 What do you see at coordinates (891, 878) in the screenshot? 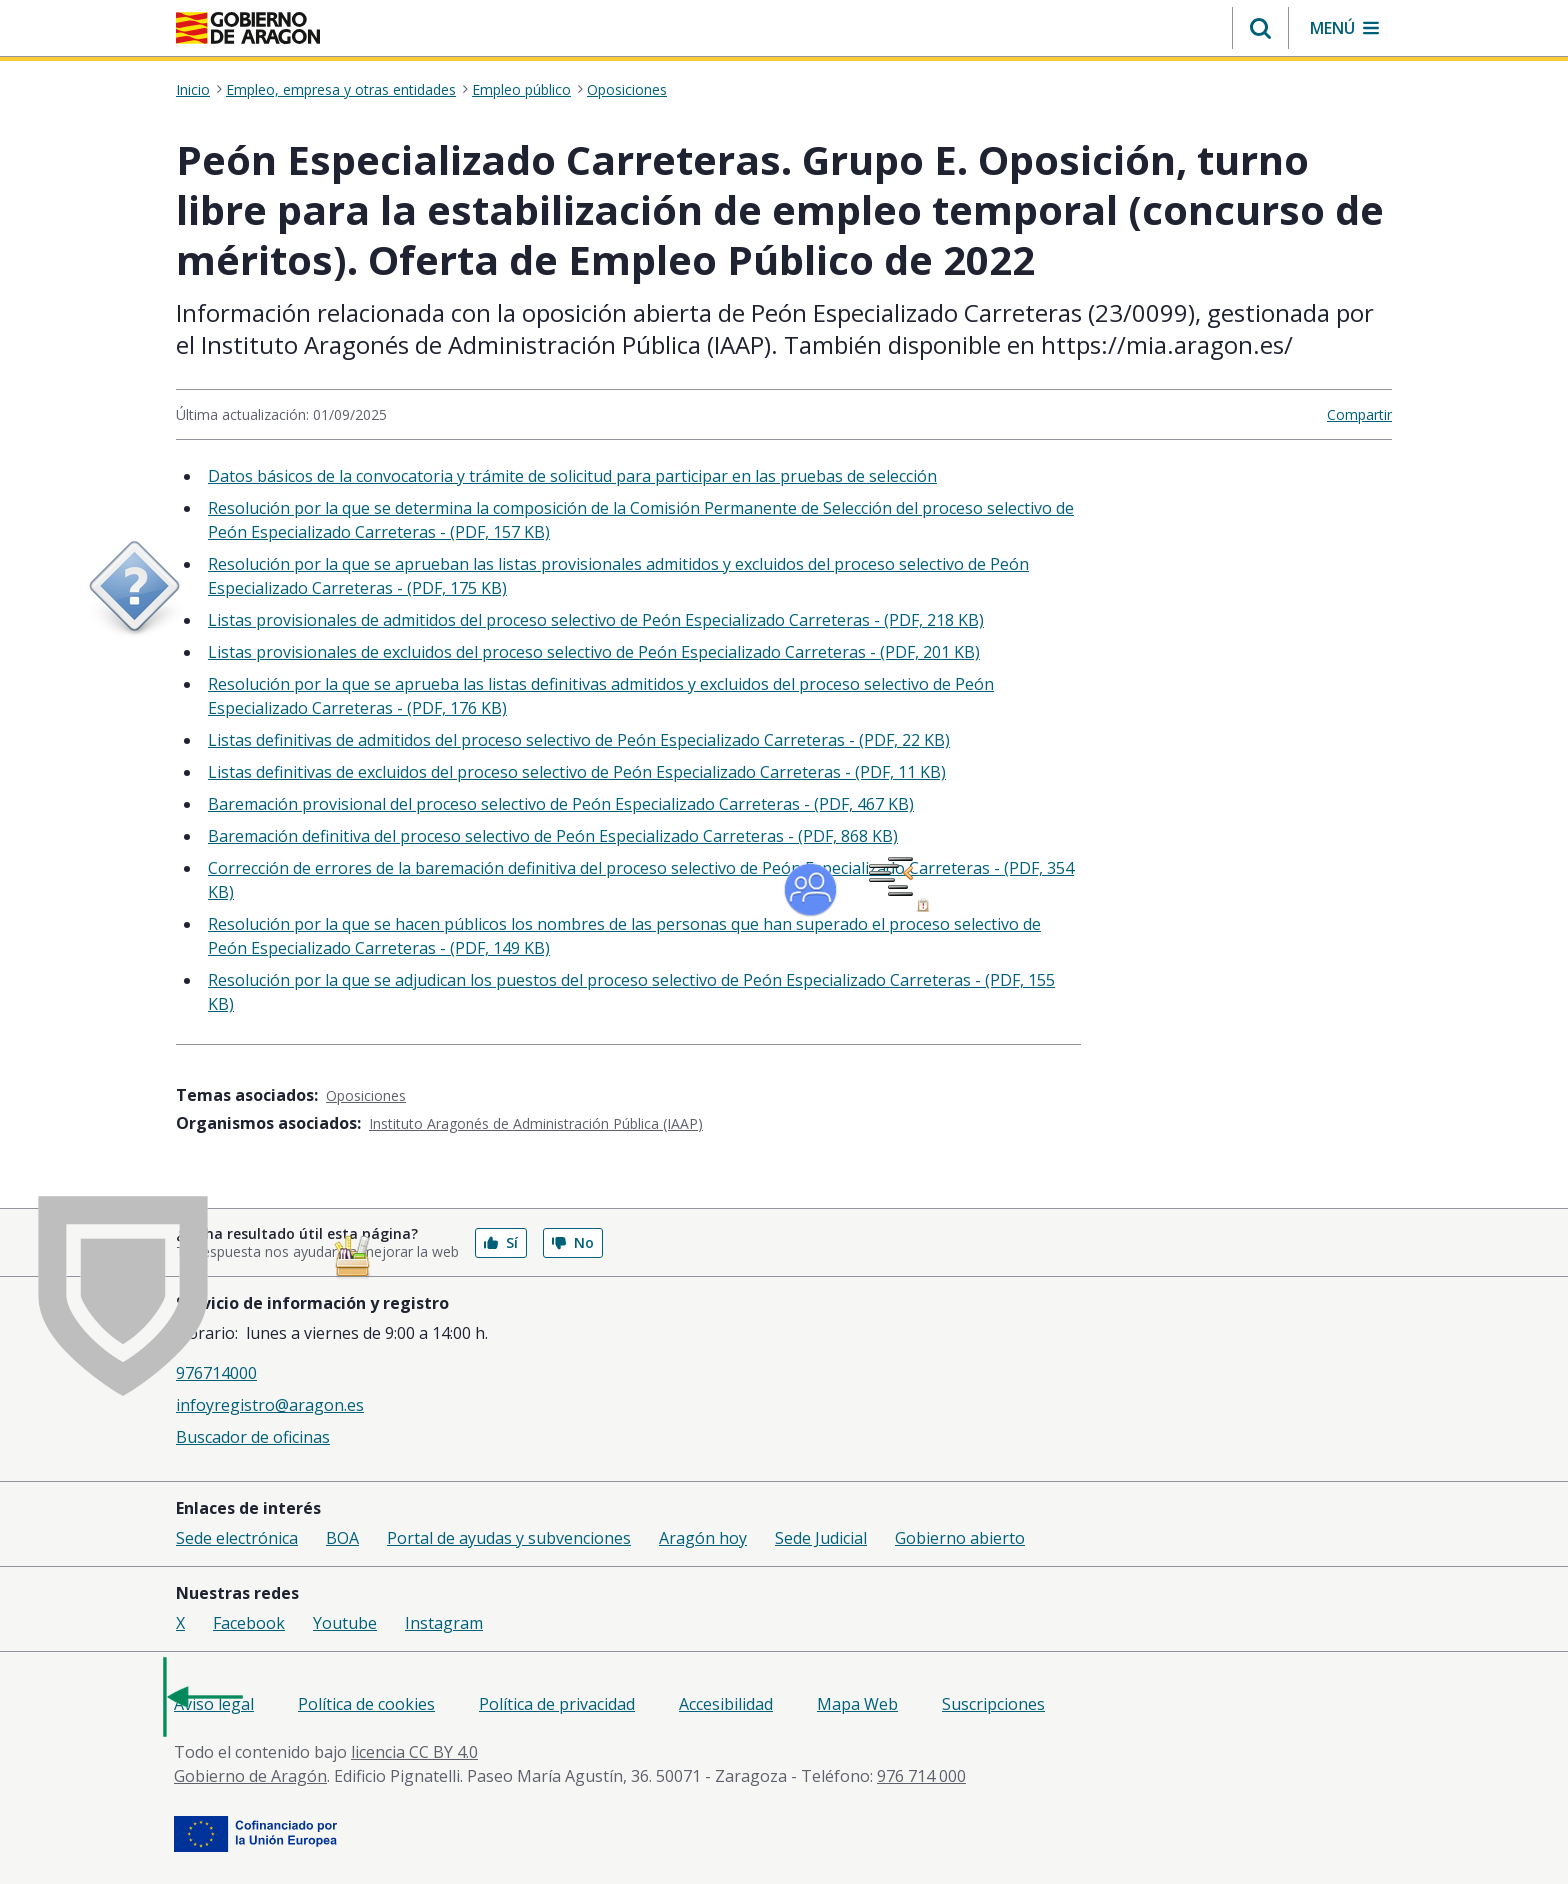
I see `decrease text indentation` at bounding box center [891, 878].